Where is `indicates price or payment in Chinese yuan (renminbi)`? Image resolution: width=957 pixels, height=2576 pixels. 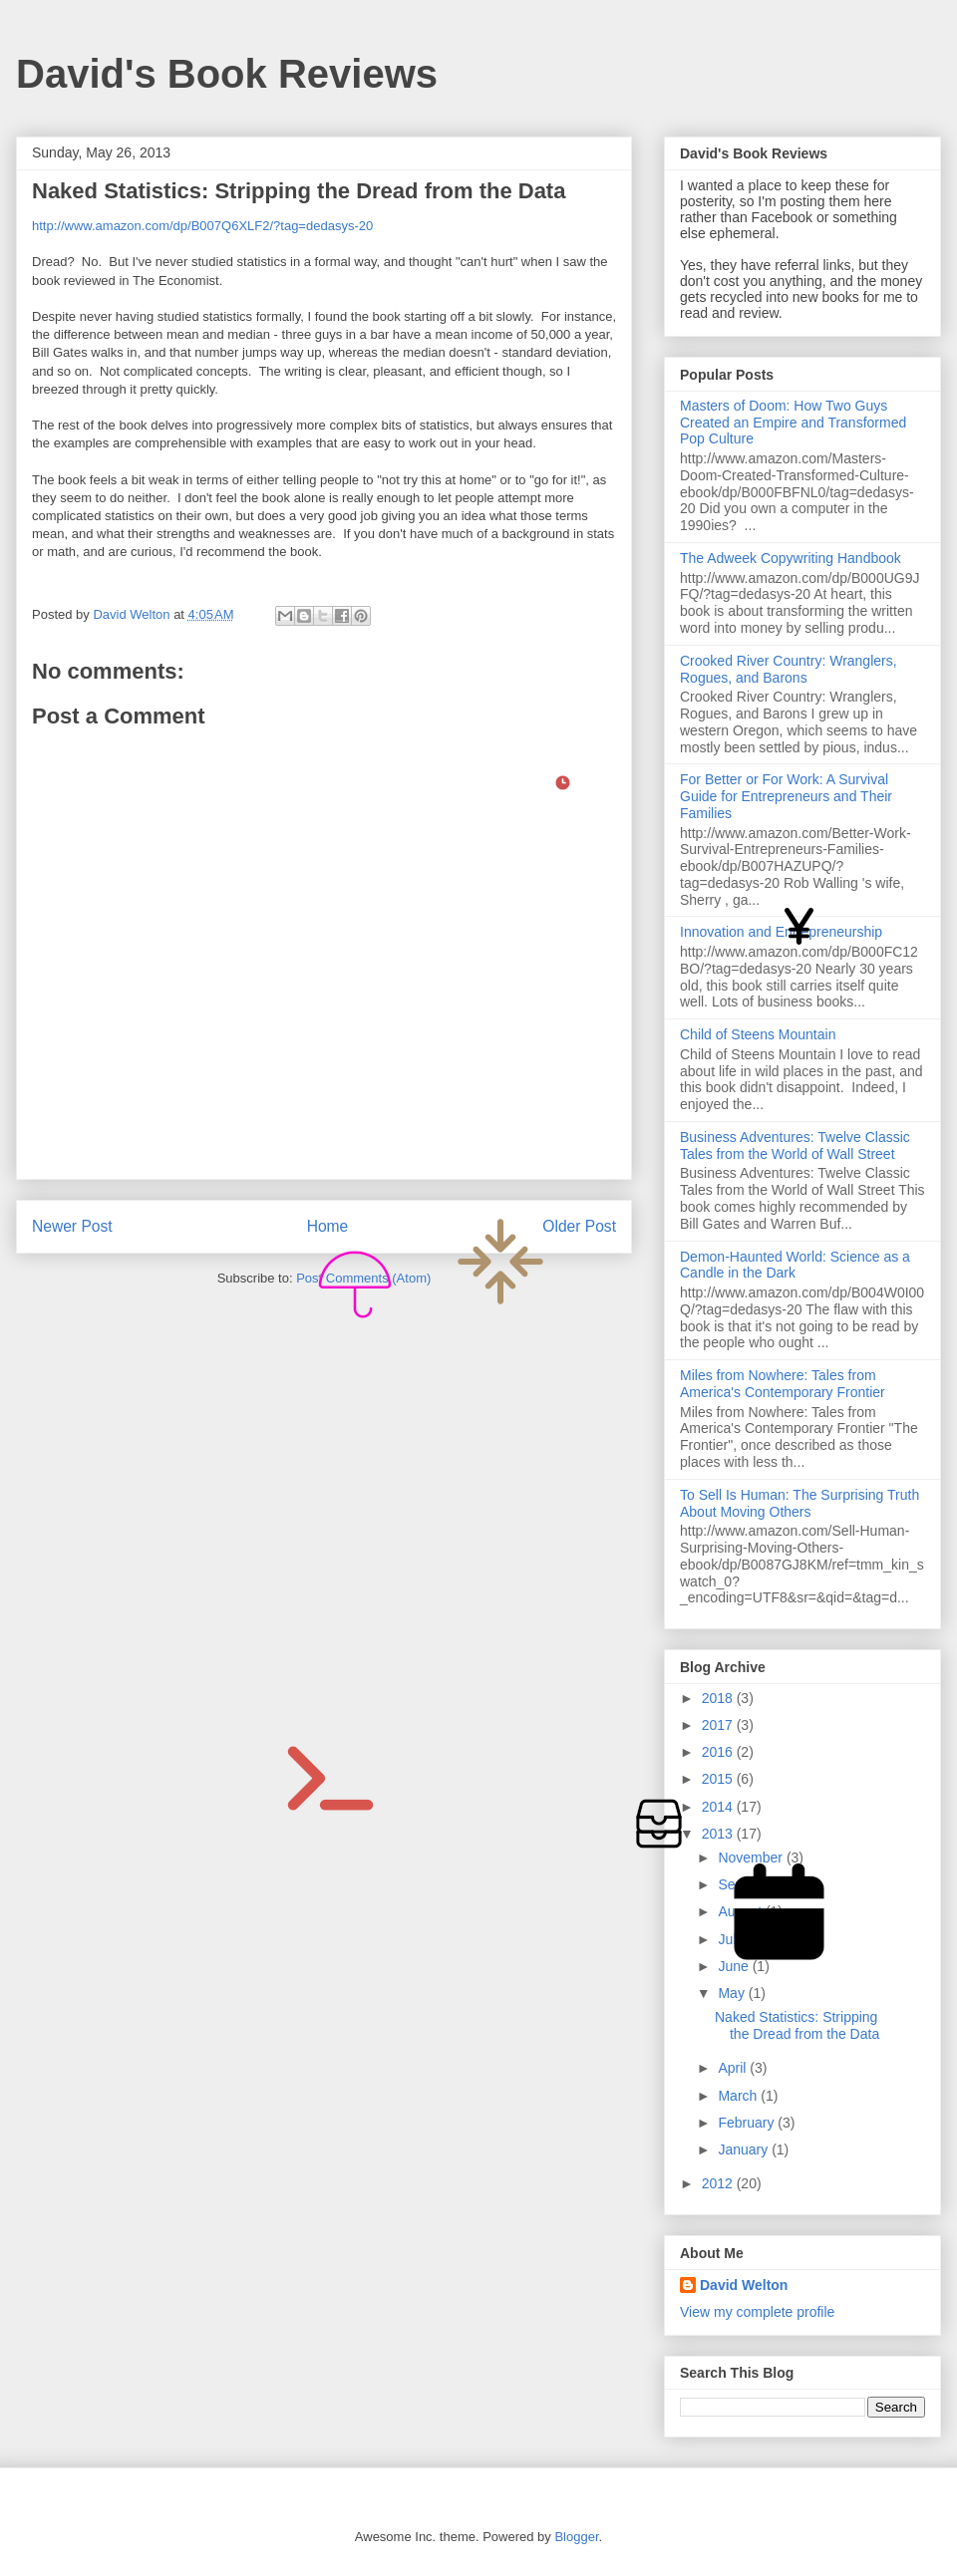 indicates price or payment in Chinese yuan (renminbi) is located at coordinates (798, 926).